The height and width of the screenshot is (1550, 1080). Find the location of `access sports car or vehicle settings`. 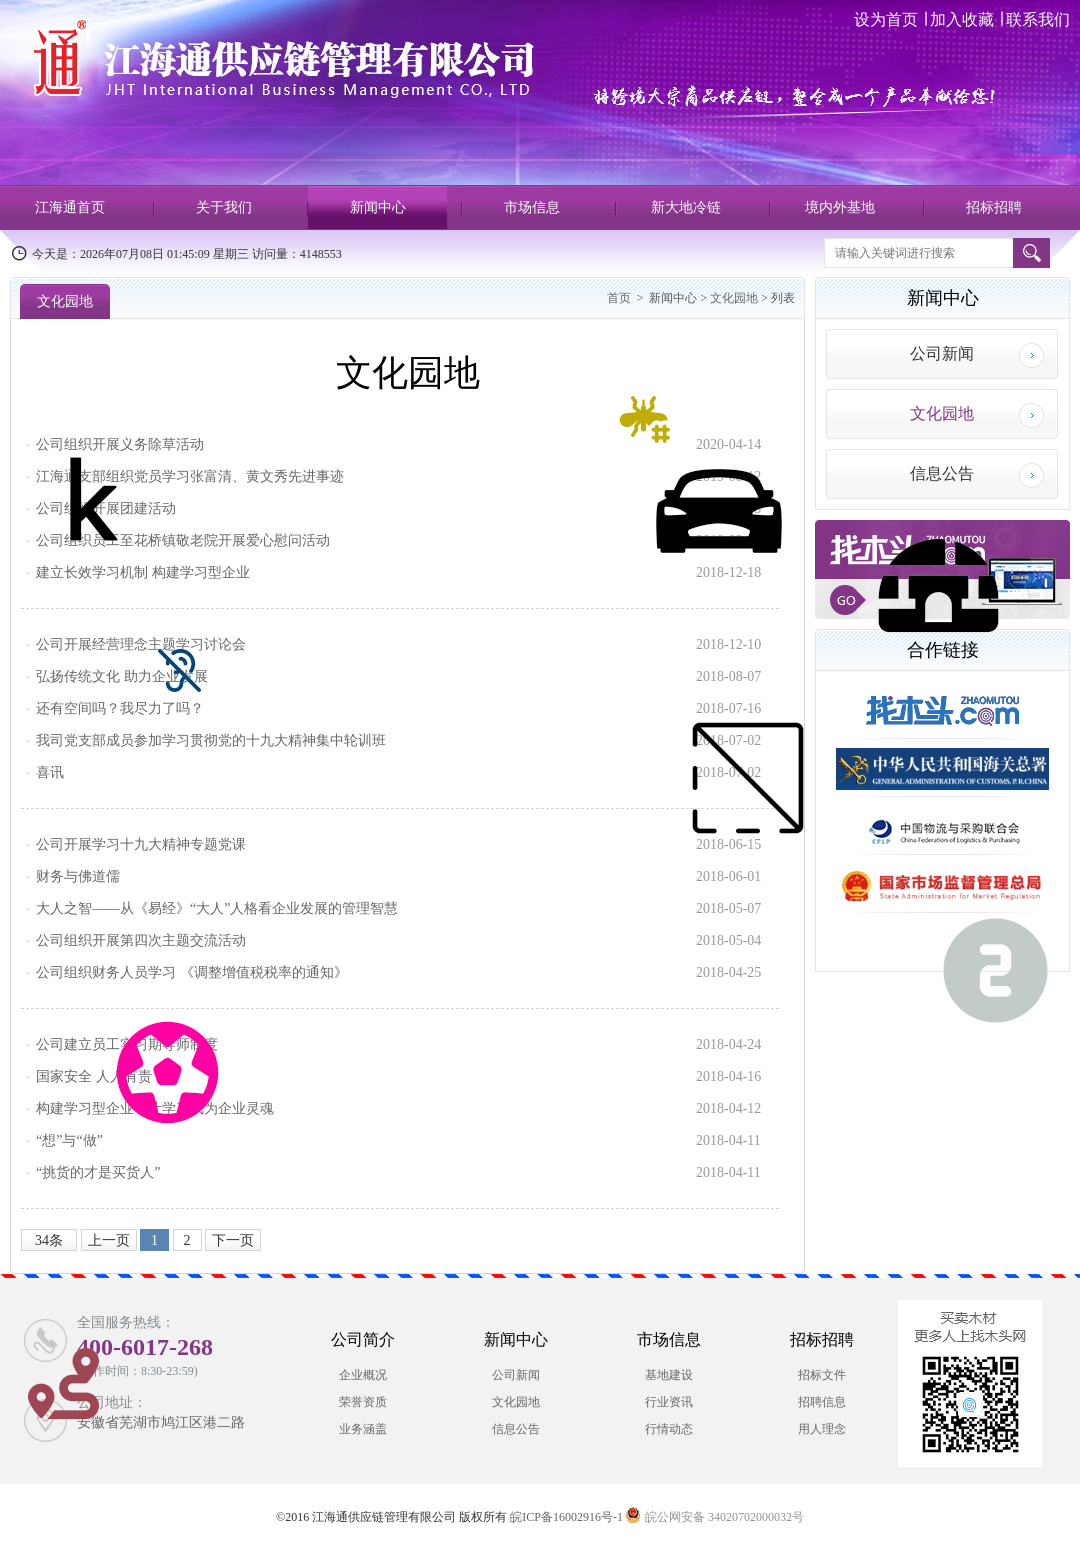

access sports car or vehicle settings is located at coordinates (719, 511).